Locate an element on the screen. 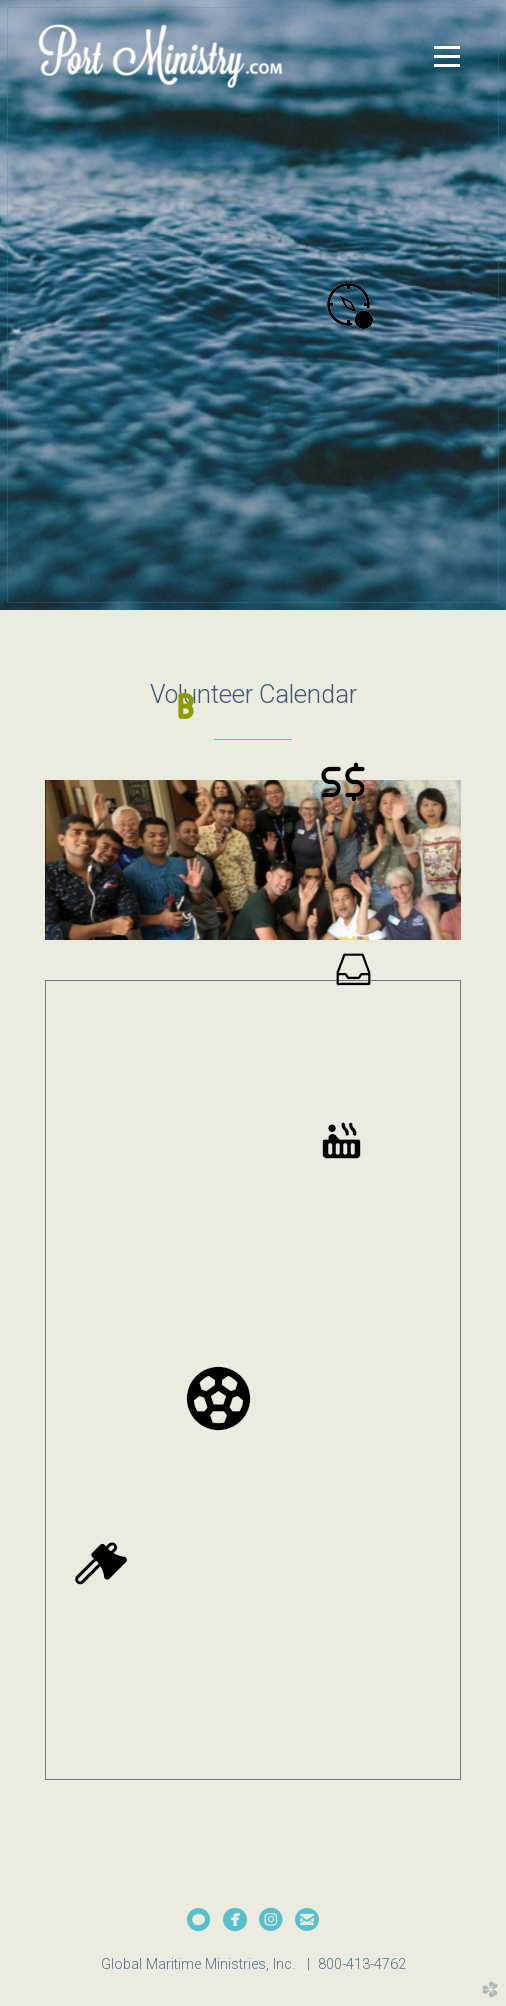 The width and height of the screenshot is (506, 2006). access sports or soccer-related content is located at coordinates (218, 1398).